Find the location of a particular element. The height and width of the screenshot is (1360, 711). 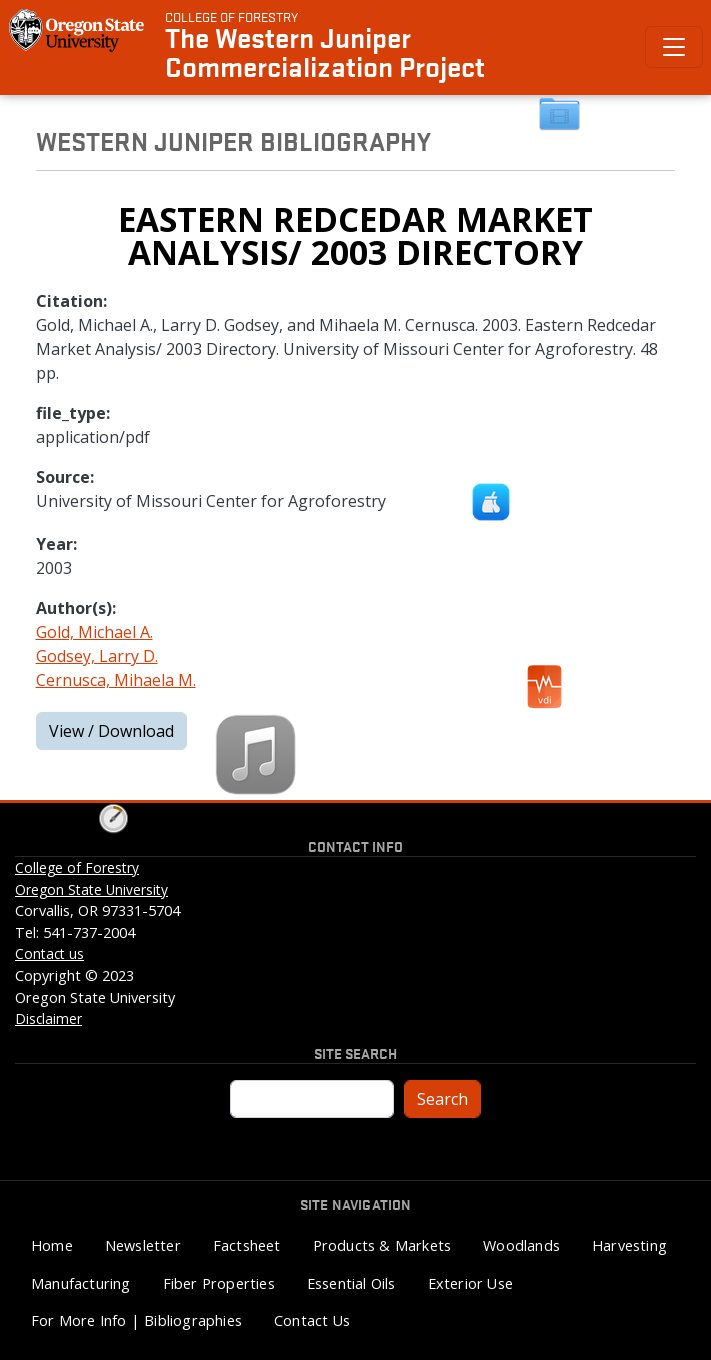

open sysprof system profiler is located at coordinates (113, 818).